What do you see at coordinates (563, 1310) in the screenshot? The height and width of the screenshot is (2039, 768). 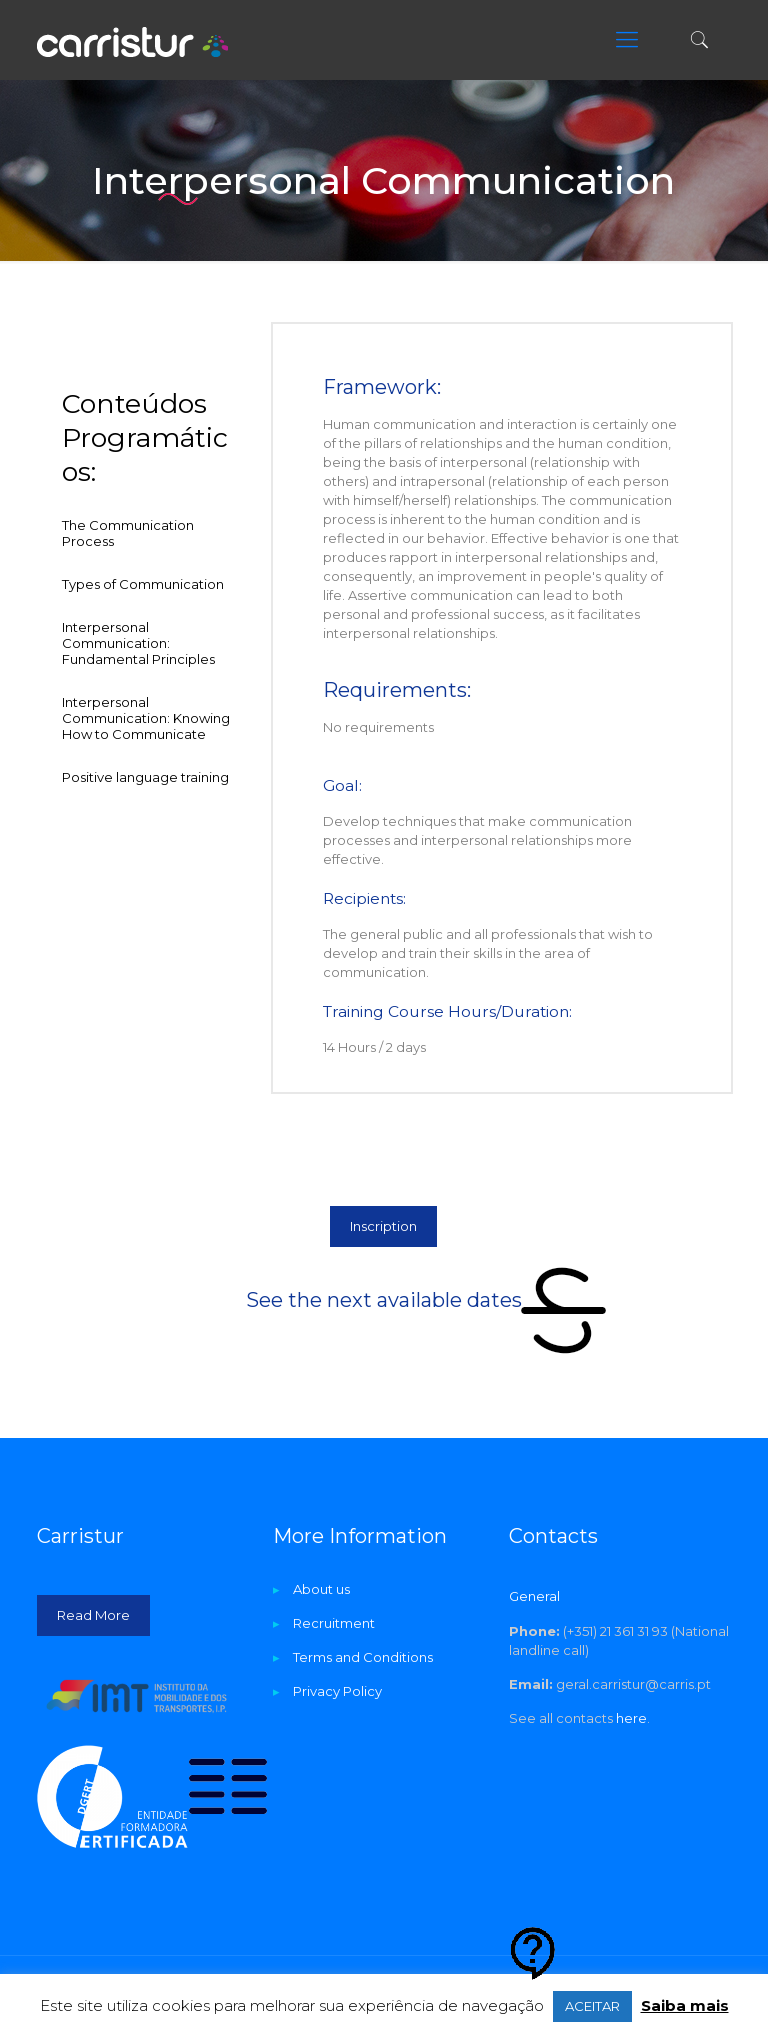 I see `apply strikethrough formatting to selected text` at bounding box center [563, 1310].